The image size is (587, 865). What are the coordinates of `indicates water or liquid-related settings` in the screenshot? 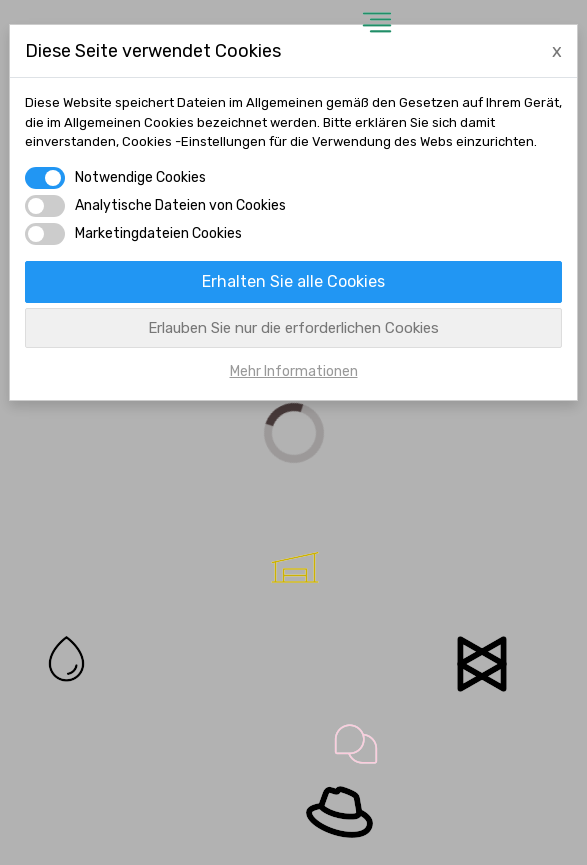 It's located at (66, 660).